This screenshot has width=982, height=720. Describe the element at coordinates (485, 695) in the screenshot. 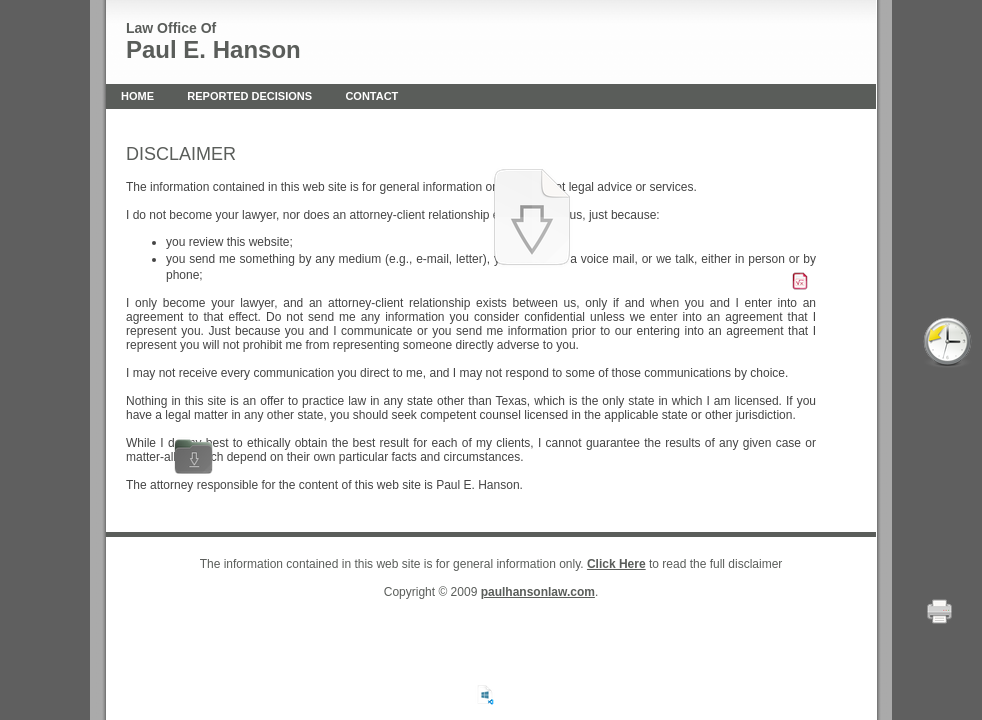

I see `open a batch file in Visual Studio Code` at that location.